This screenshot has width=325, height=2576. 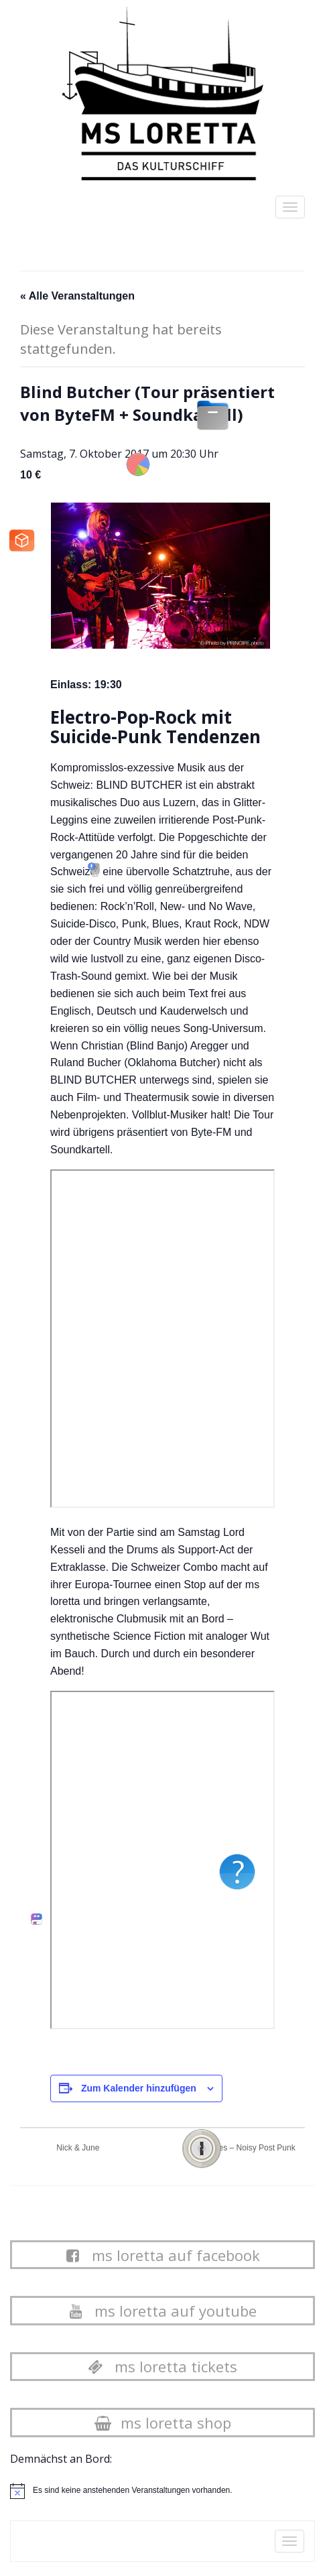 What do you see at coordinates (237, 1872) in the screenshot?
I see `open the help center or documentation` at bounding box center [237, 1872].